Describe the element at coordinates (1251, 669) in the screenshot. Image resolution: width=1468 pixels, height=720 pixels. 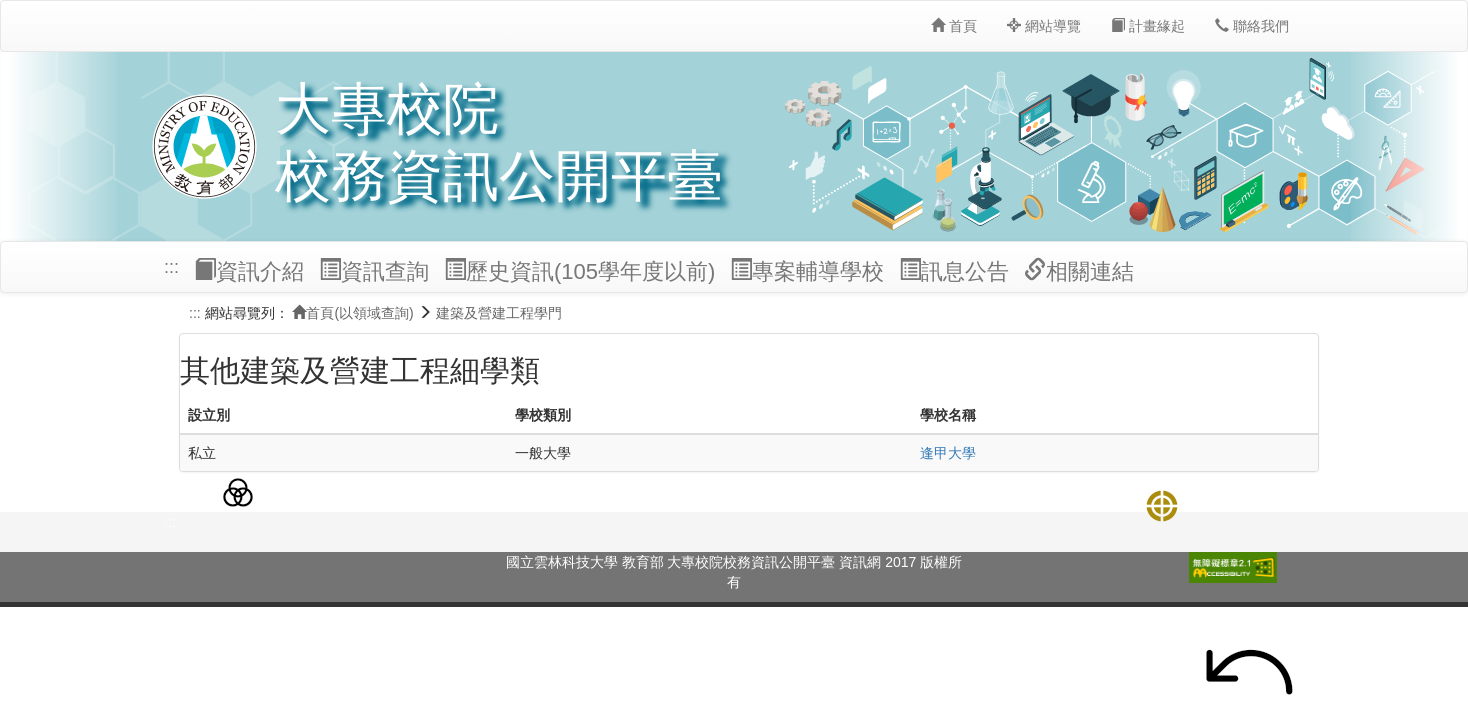
I see `undo the last action` at that location.